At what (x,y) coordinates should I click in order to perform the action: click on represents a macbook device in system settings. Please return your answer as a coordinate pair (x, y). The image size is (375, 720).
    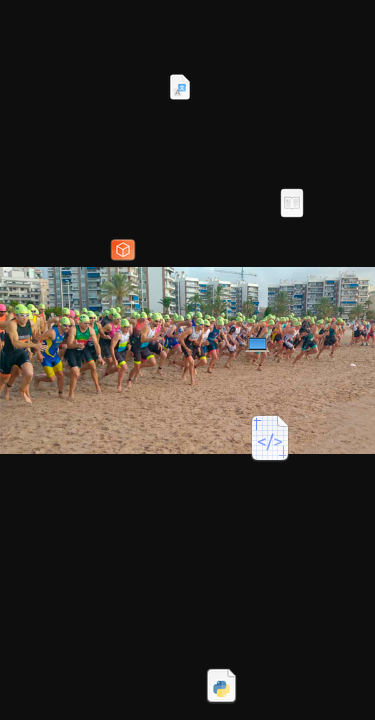
    Looking at the image, I should click on (257, 342).